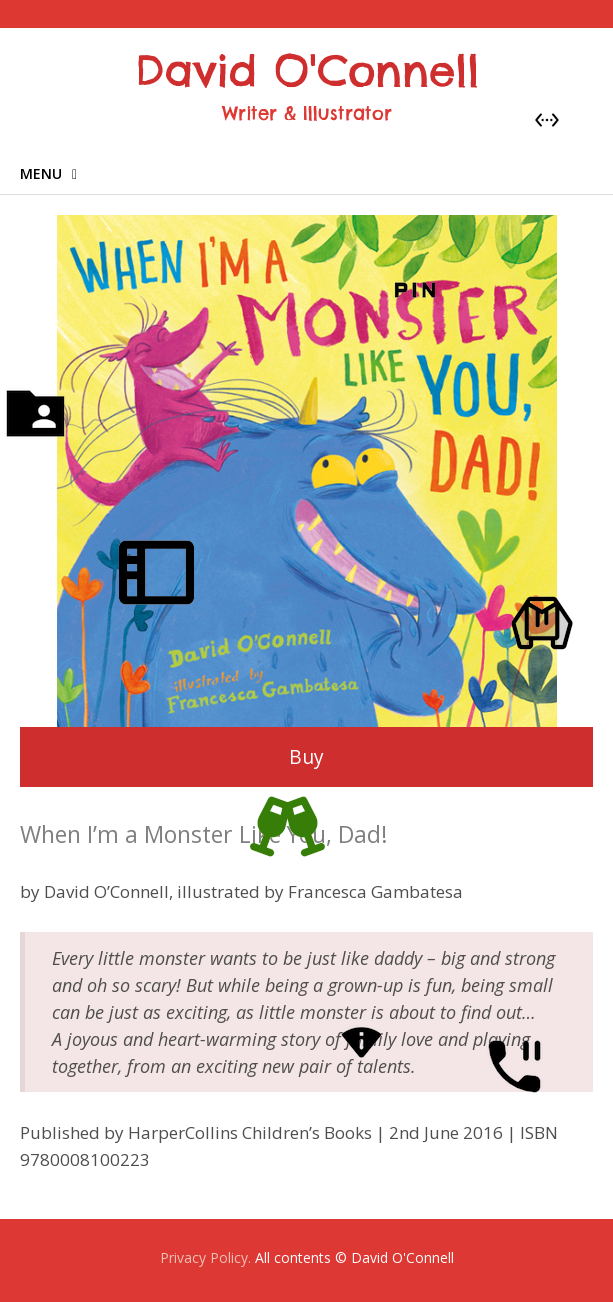 Image resolution: width=613 pixels, height=1302 pixels. Describe the element at coordinates (156, 572) in the screenshot. I see `toggle sidebar visibility` at that location.